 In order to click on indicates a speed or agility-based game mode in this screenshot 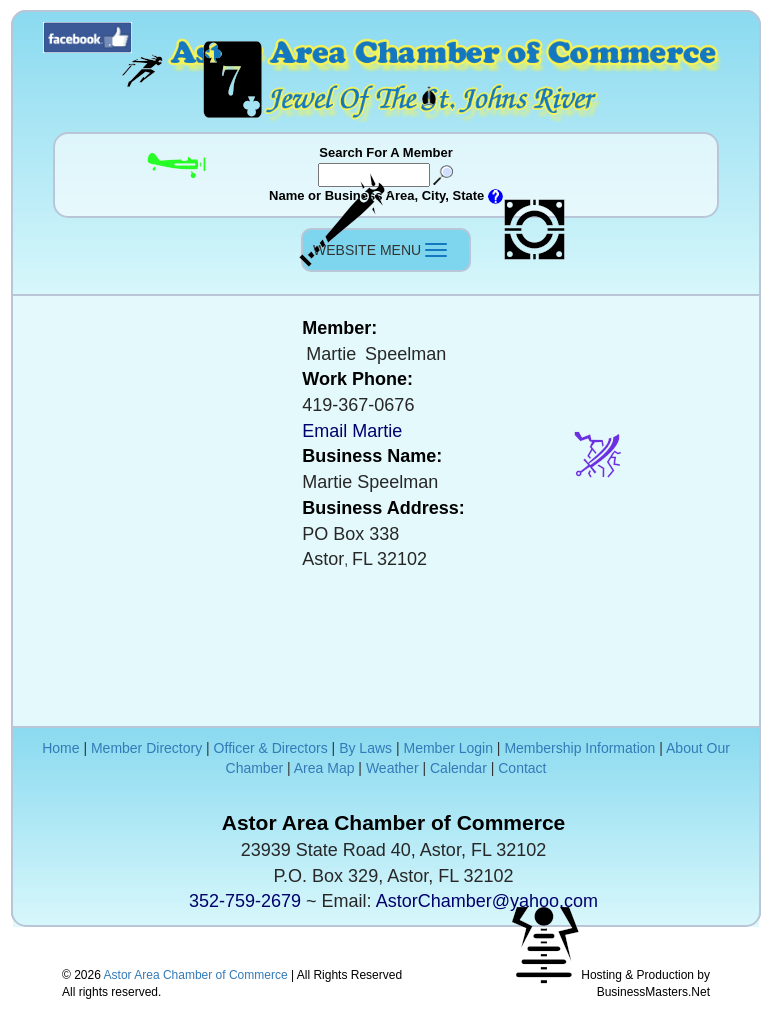, I will do `click(142, 71)`.